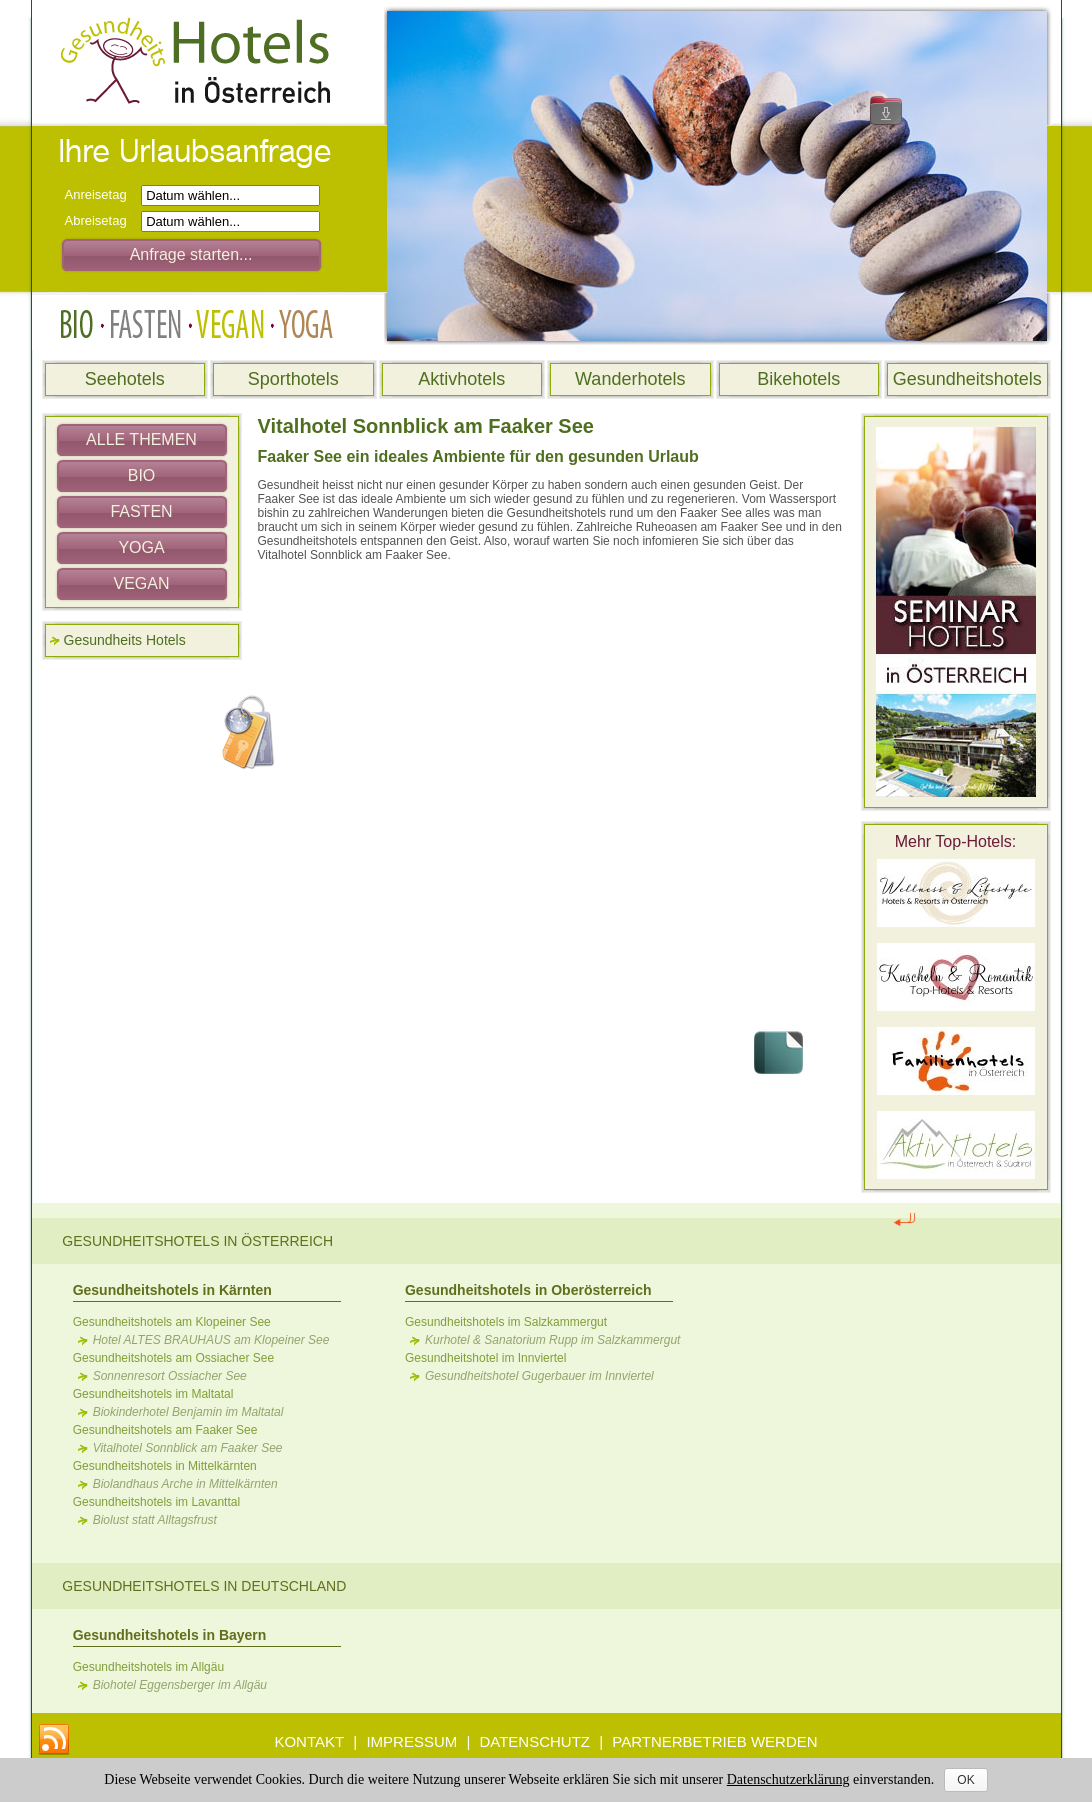 This screenshot has width=1092, height=1802. I want to click on access your downloads folder, so click(886, 110).